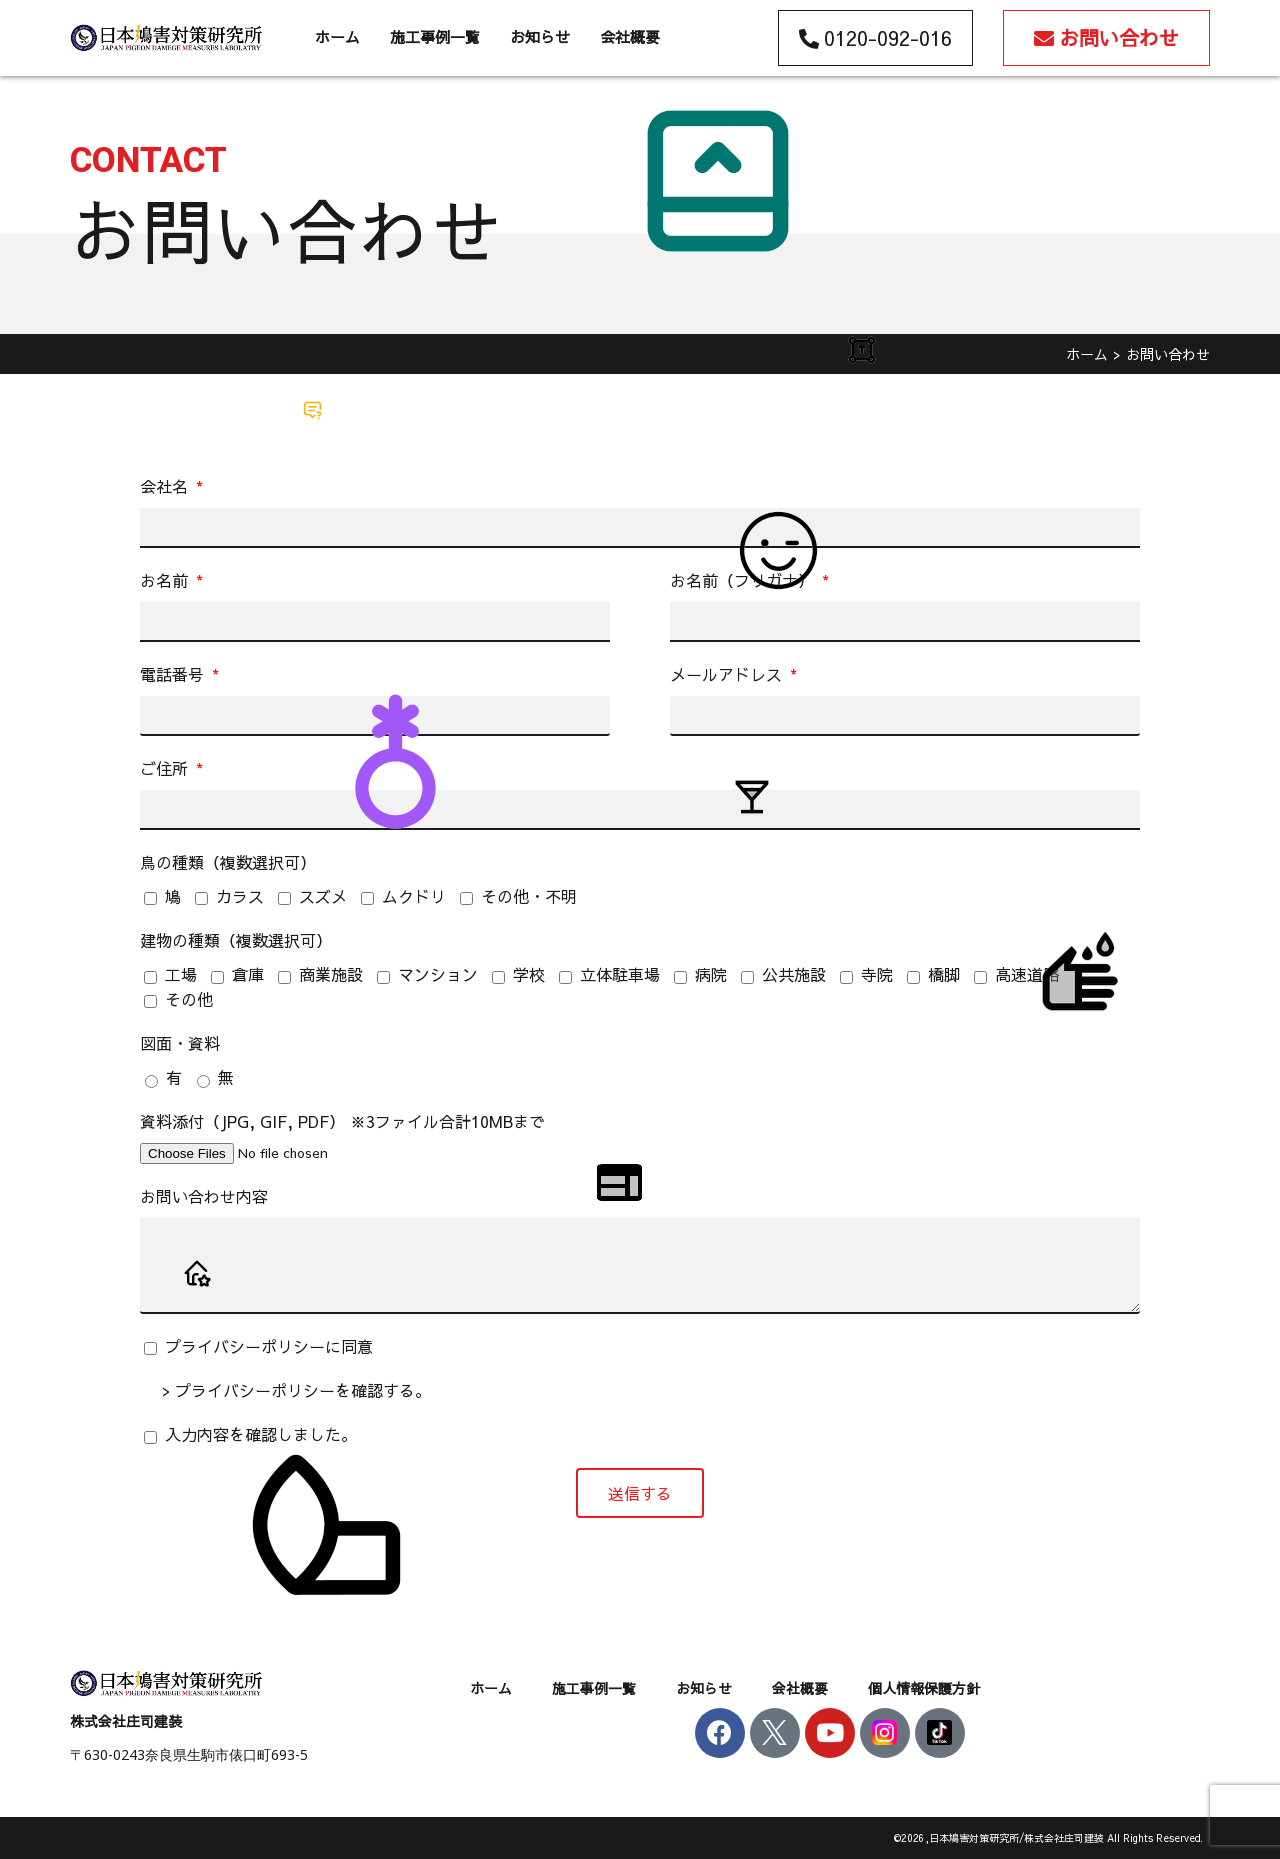 The image size is (1280, 1859). Describe the element at coordinates (718, 181) in the screenshot. I see `expand the bottom bar panel` at that location.